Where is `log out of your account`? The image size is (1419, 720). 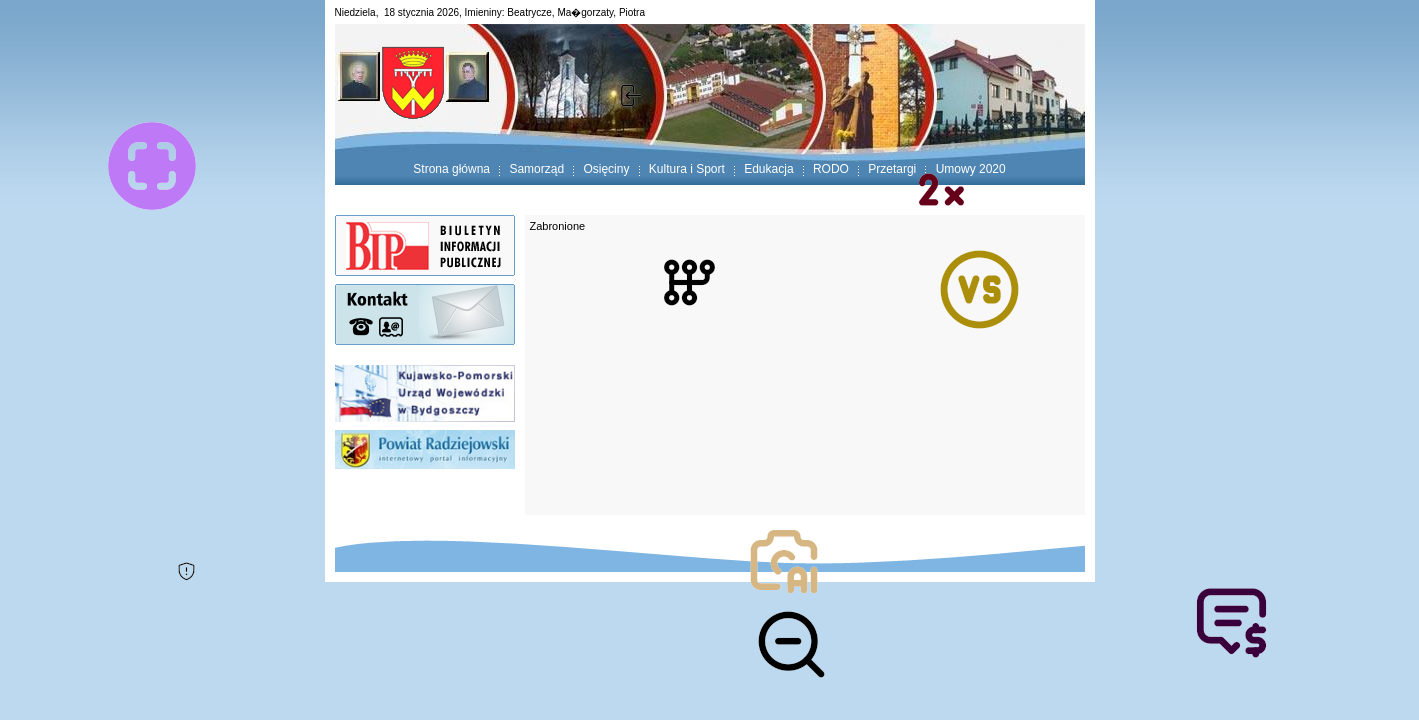 log out of your account is located at coordinates (629, 95).